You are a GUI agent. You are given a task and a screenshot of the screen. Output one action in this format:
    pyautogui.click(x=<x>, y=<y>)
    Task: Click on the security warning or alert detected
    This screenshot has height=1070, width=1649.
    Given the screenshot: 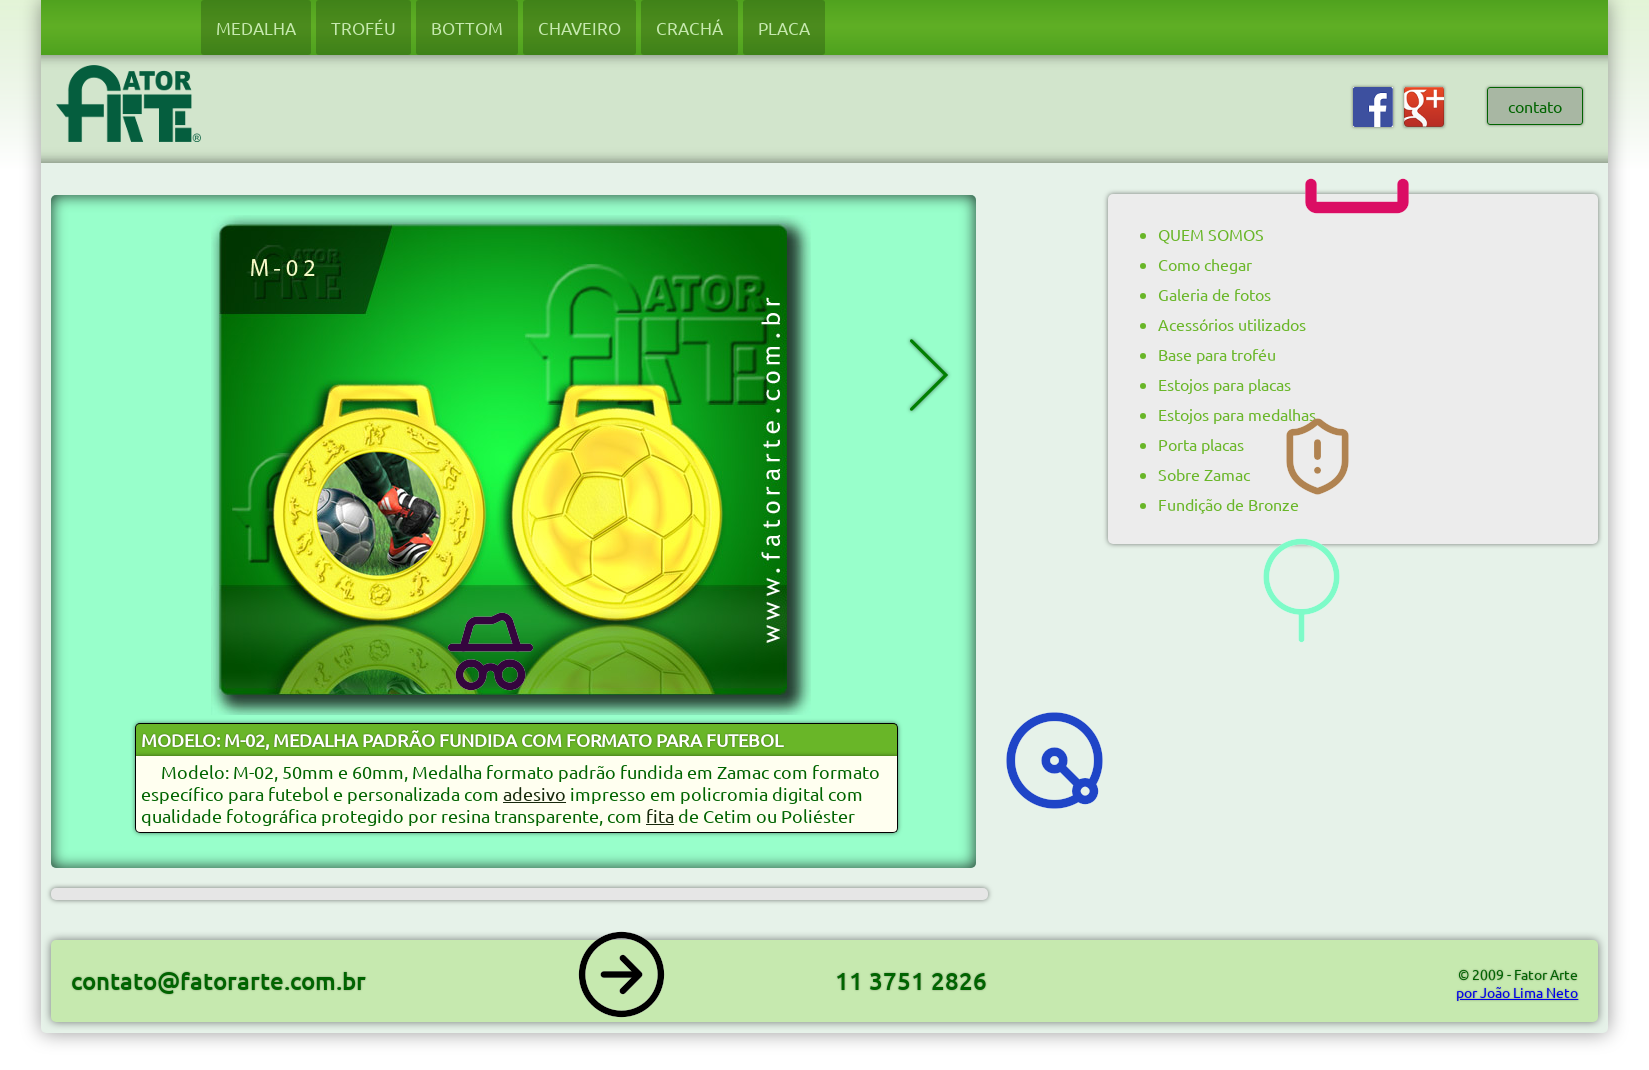 What is the action you would take?
    pyautogui.click(x=1317, y=456)
    